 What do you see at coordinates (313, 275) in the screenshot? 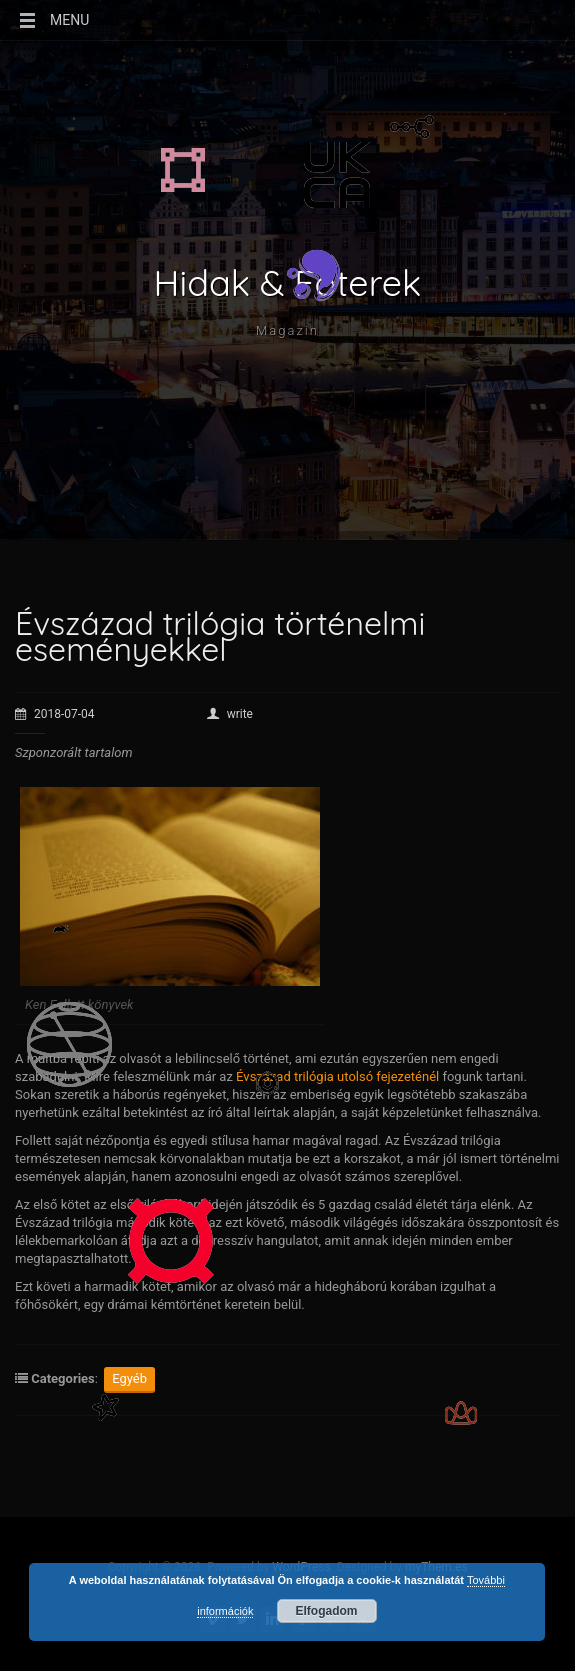
I see `mercurial version control system logo` at bounding box center [313, 275].